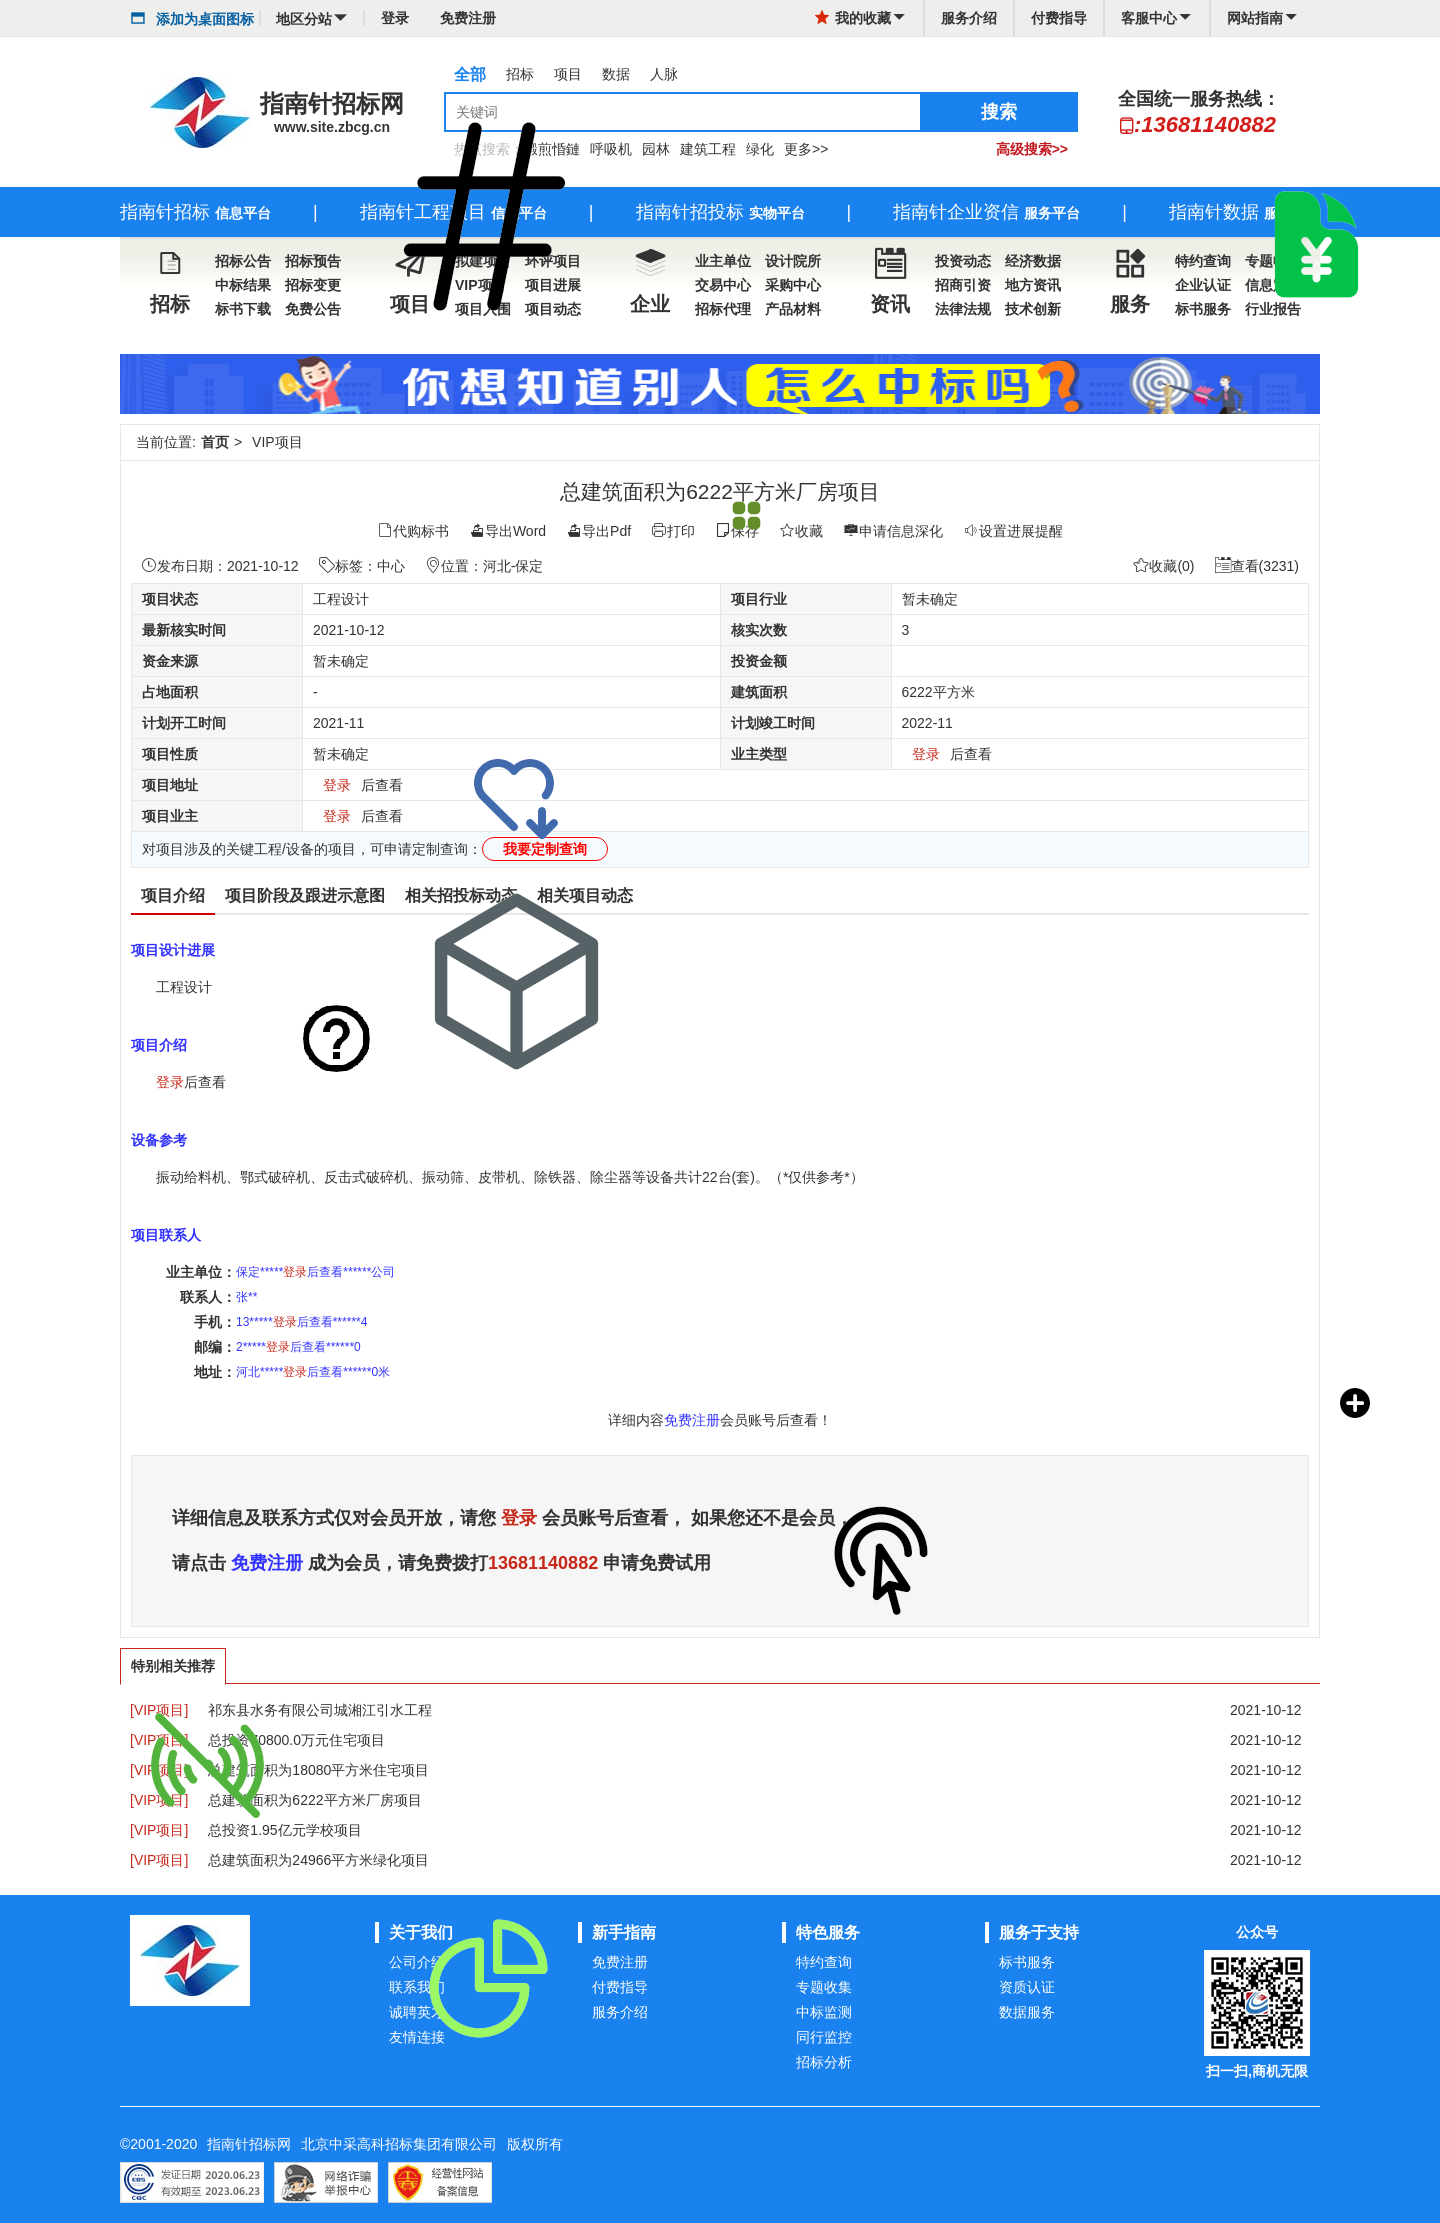  I want to click on add a new item to your feed, so click(1355, 1403).